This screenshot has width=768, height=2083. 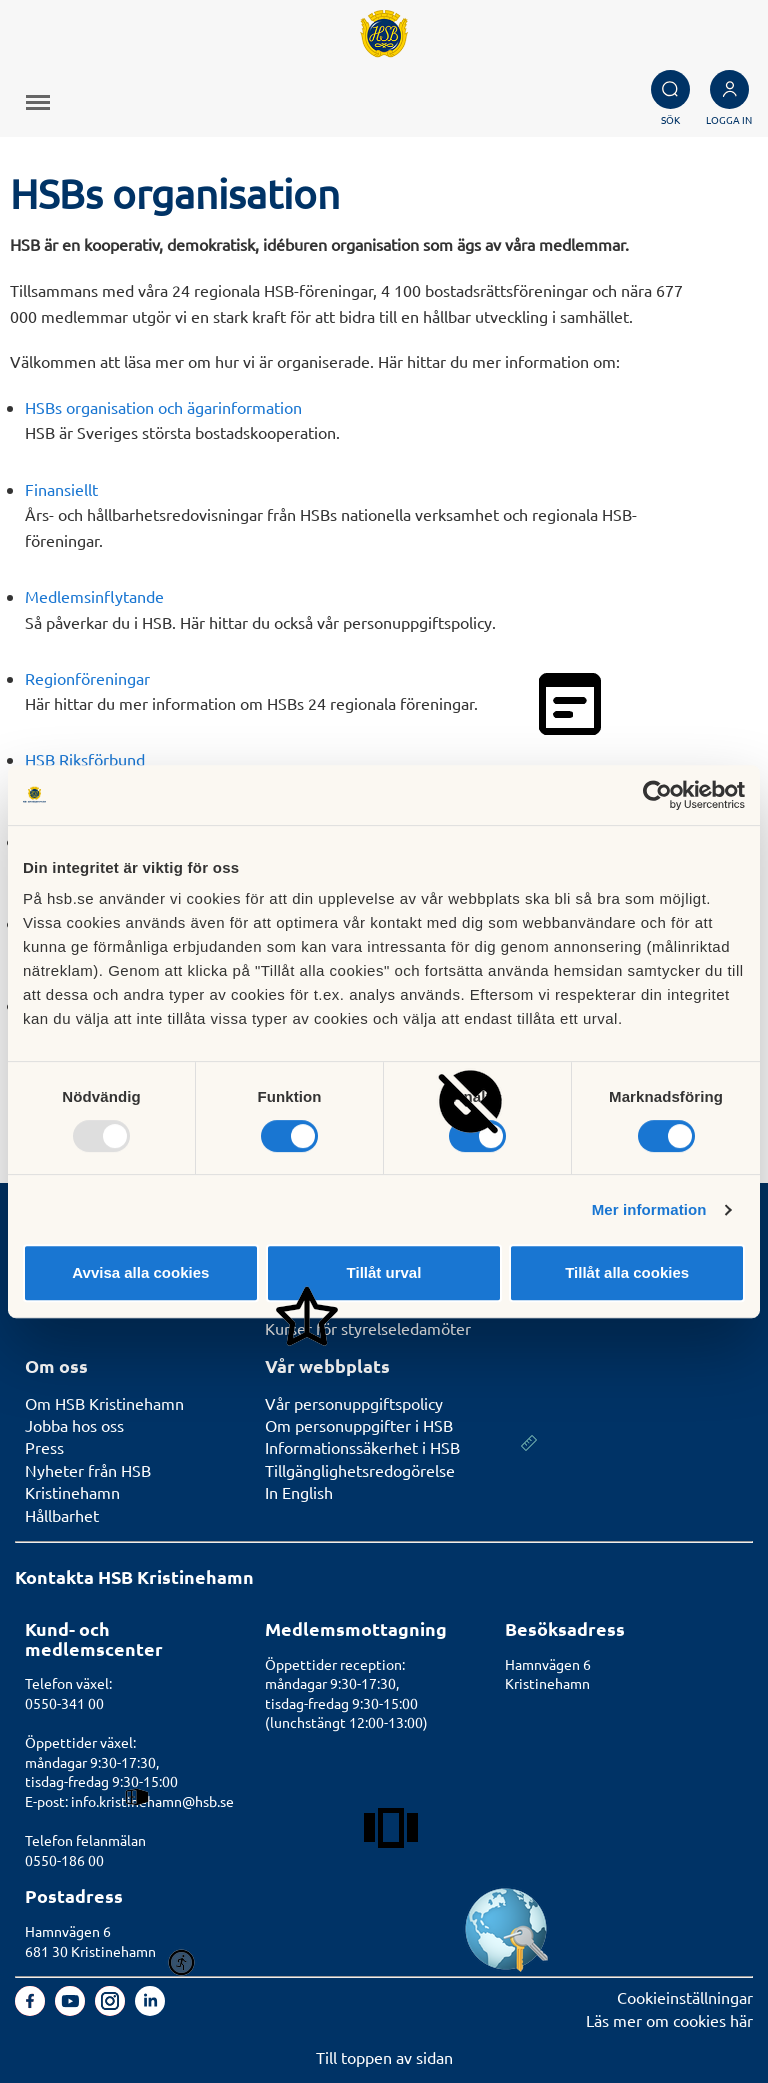 I want to click on open rich text editor, so click(x=570, y=704).